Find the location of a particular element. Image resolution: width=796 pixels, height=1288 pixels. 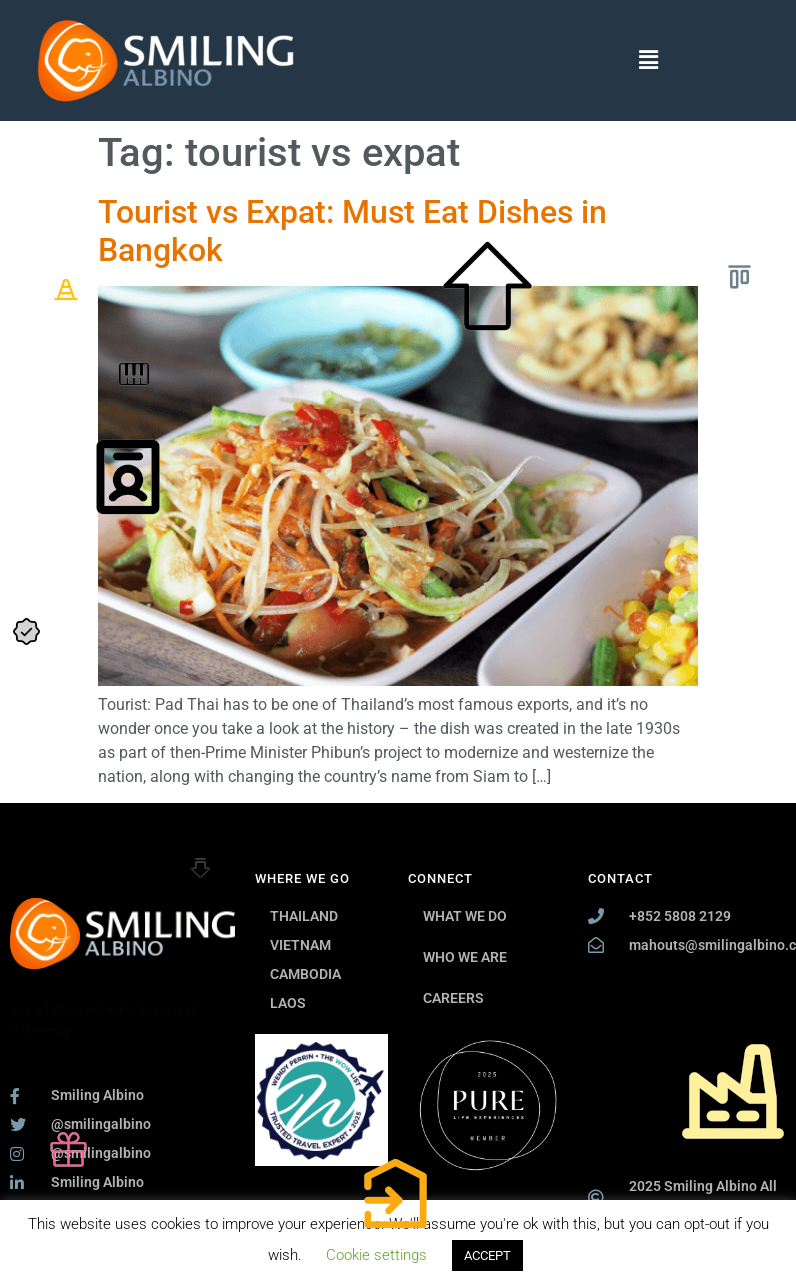

open piano or keyboard instrument tool is located at coordinates (134, 374).